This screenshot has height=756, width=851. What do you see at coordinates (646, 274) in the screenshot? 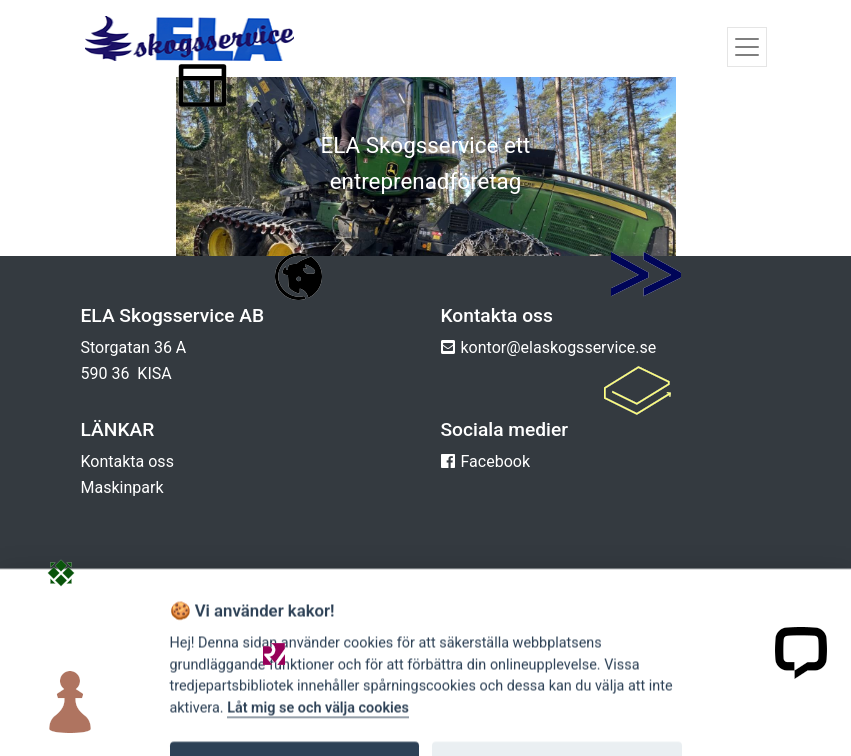
I see `cobalt app or service logo` at bounding box center [646, 274].